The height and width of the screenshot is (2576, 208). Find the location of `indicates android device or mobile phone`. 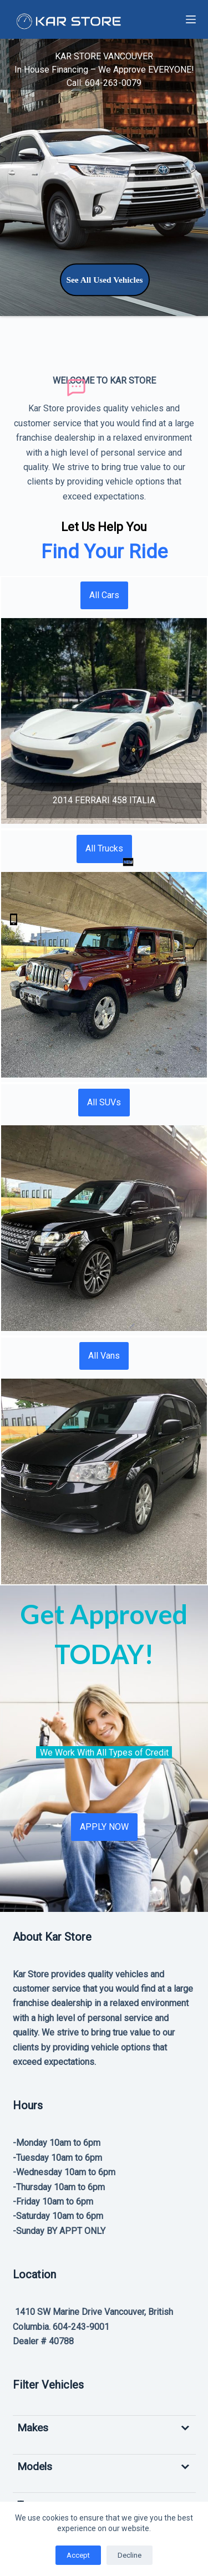

indicates android device or mobile phone is located at coordinates (13, 919).